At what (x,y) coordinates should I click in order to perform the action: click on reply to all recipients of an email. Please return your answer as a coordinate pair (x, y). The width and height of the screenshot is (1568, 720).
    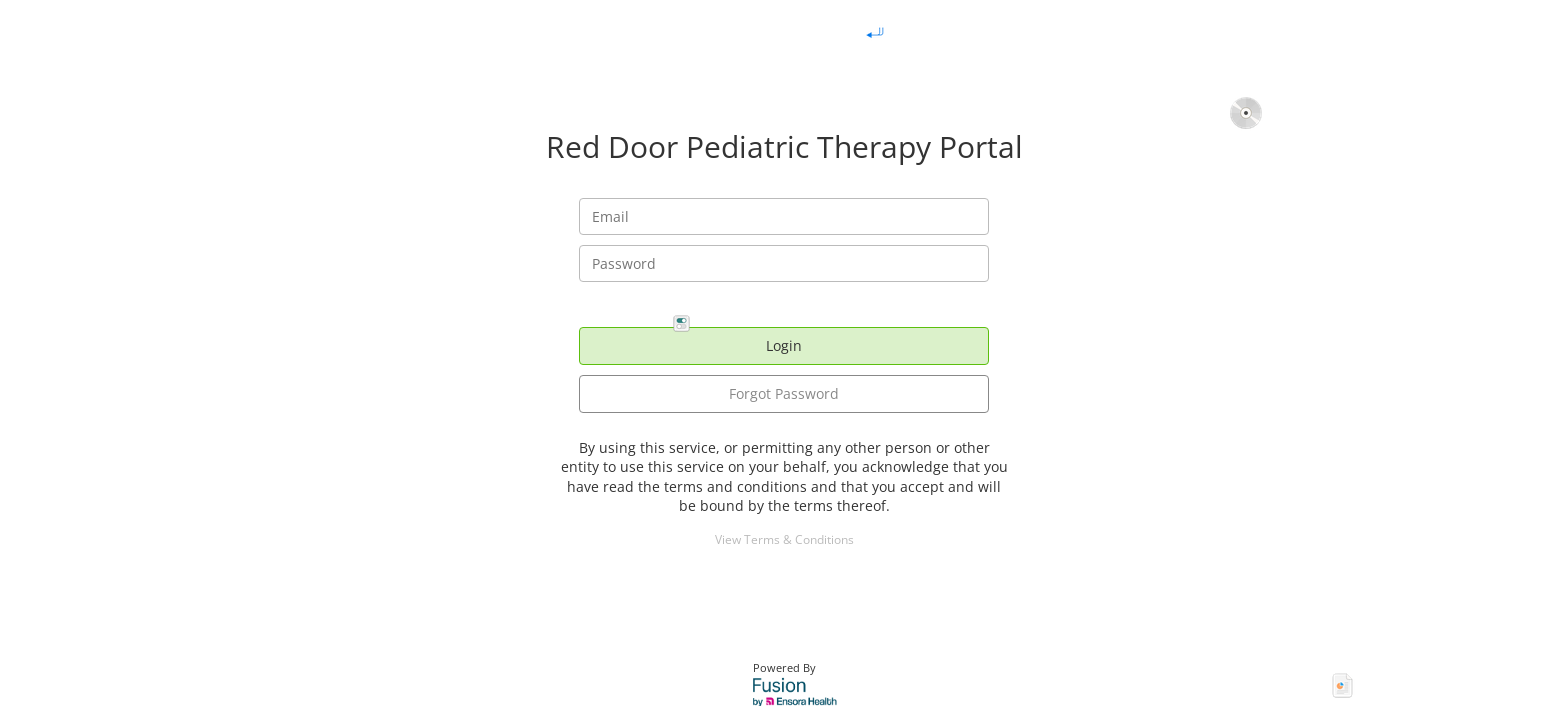
    Looking at the image, I should click on (874, 31).